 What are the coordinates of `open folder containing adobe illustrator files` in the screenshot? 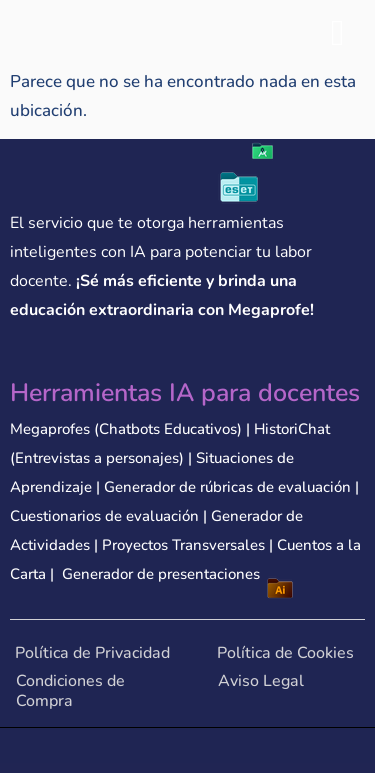 It's located at (280, 589).